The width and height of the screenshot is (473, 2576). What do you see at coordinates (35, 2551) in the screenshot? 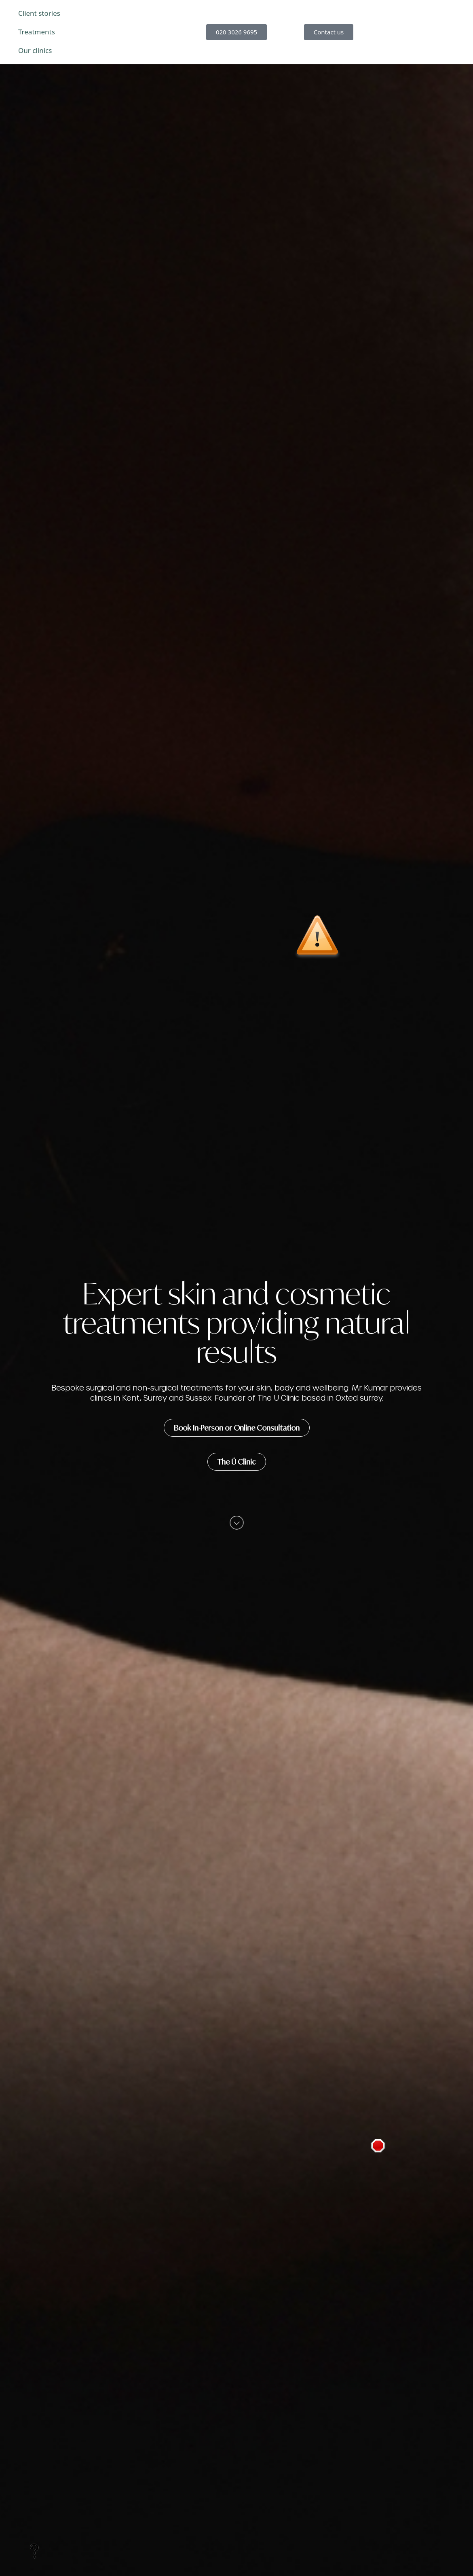
I see `access help documentation or support` at bounding box center [35, 2551].